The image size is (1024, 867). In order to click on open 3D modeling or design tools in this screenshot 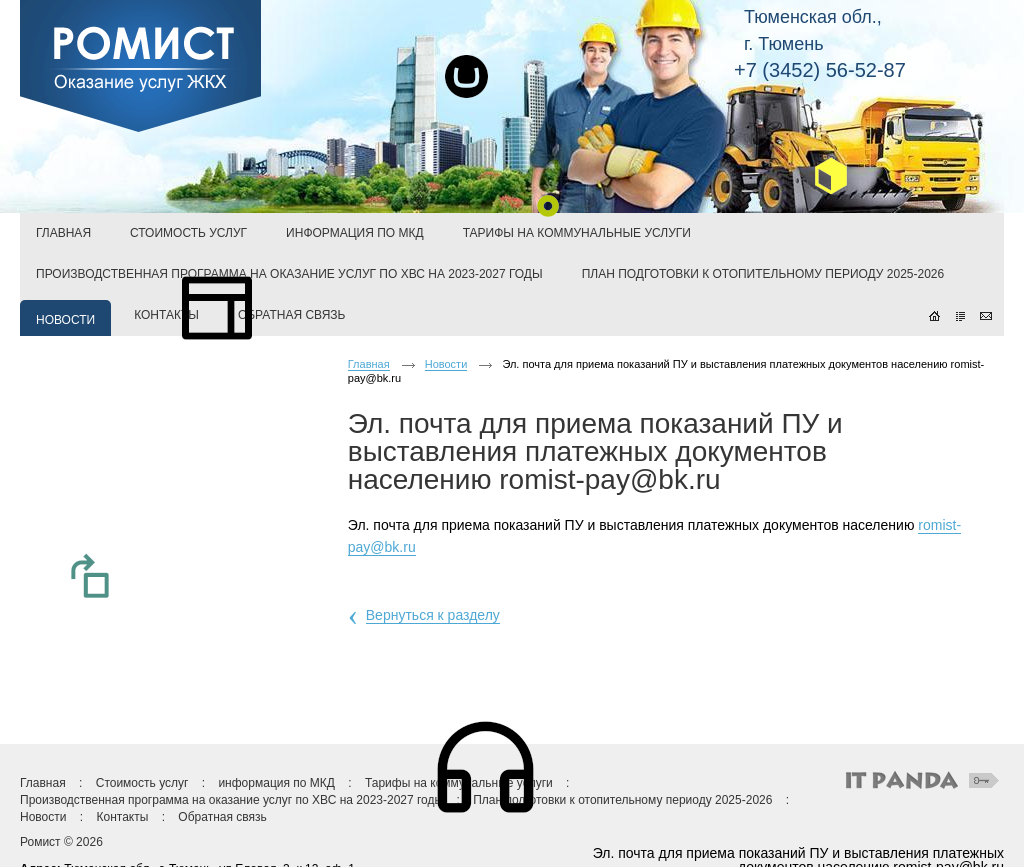, I will do `click(831, 176)`.